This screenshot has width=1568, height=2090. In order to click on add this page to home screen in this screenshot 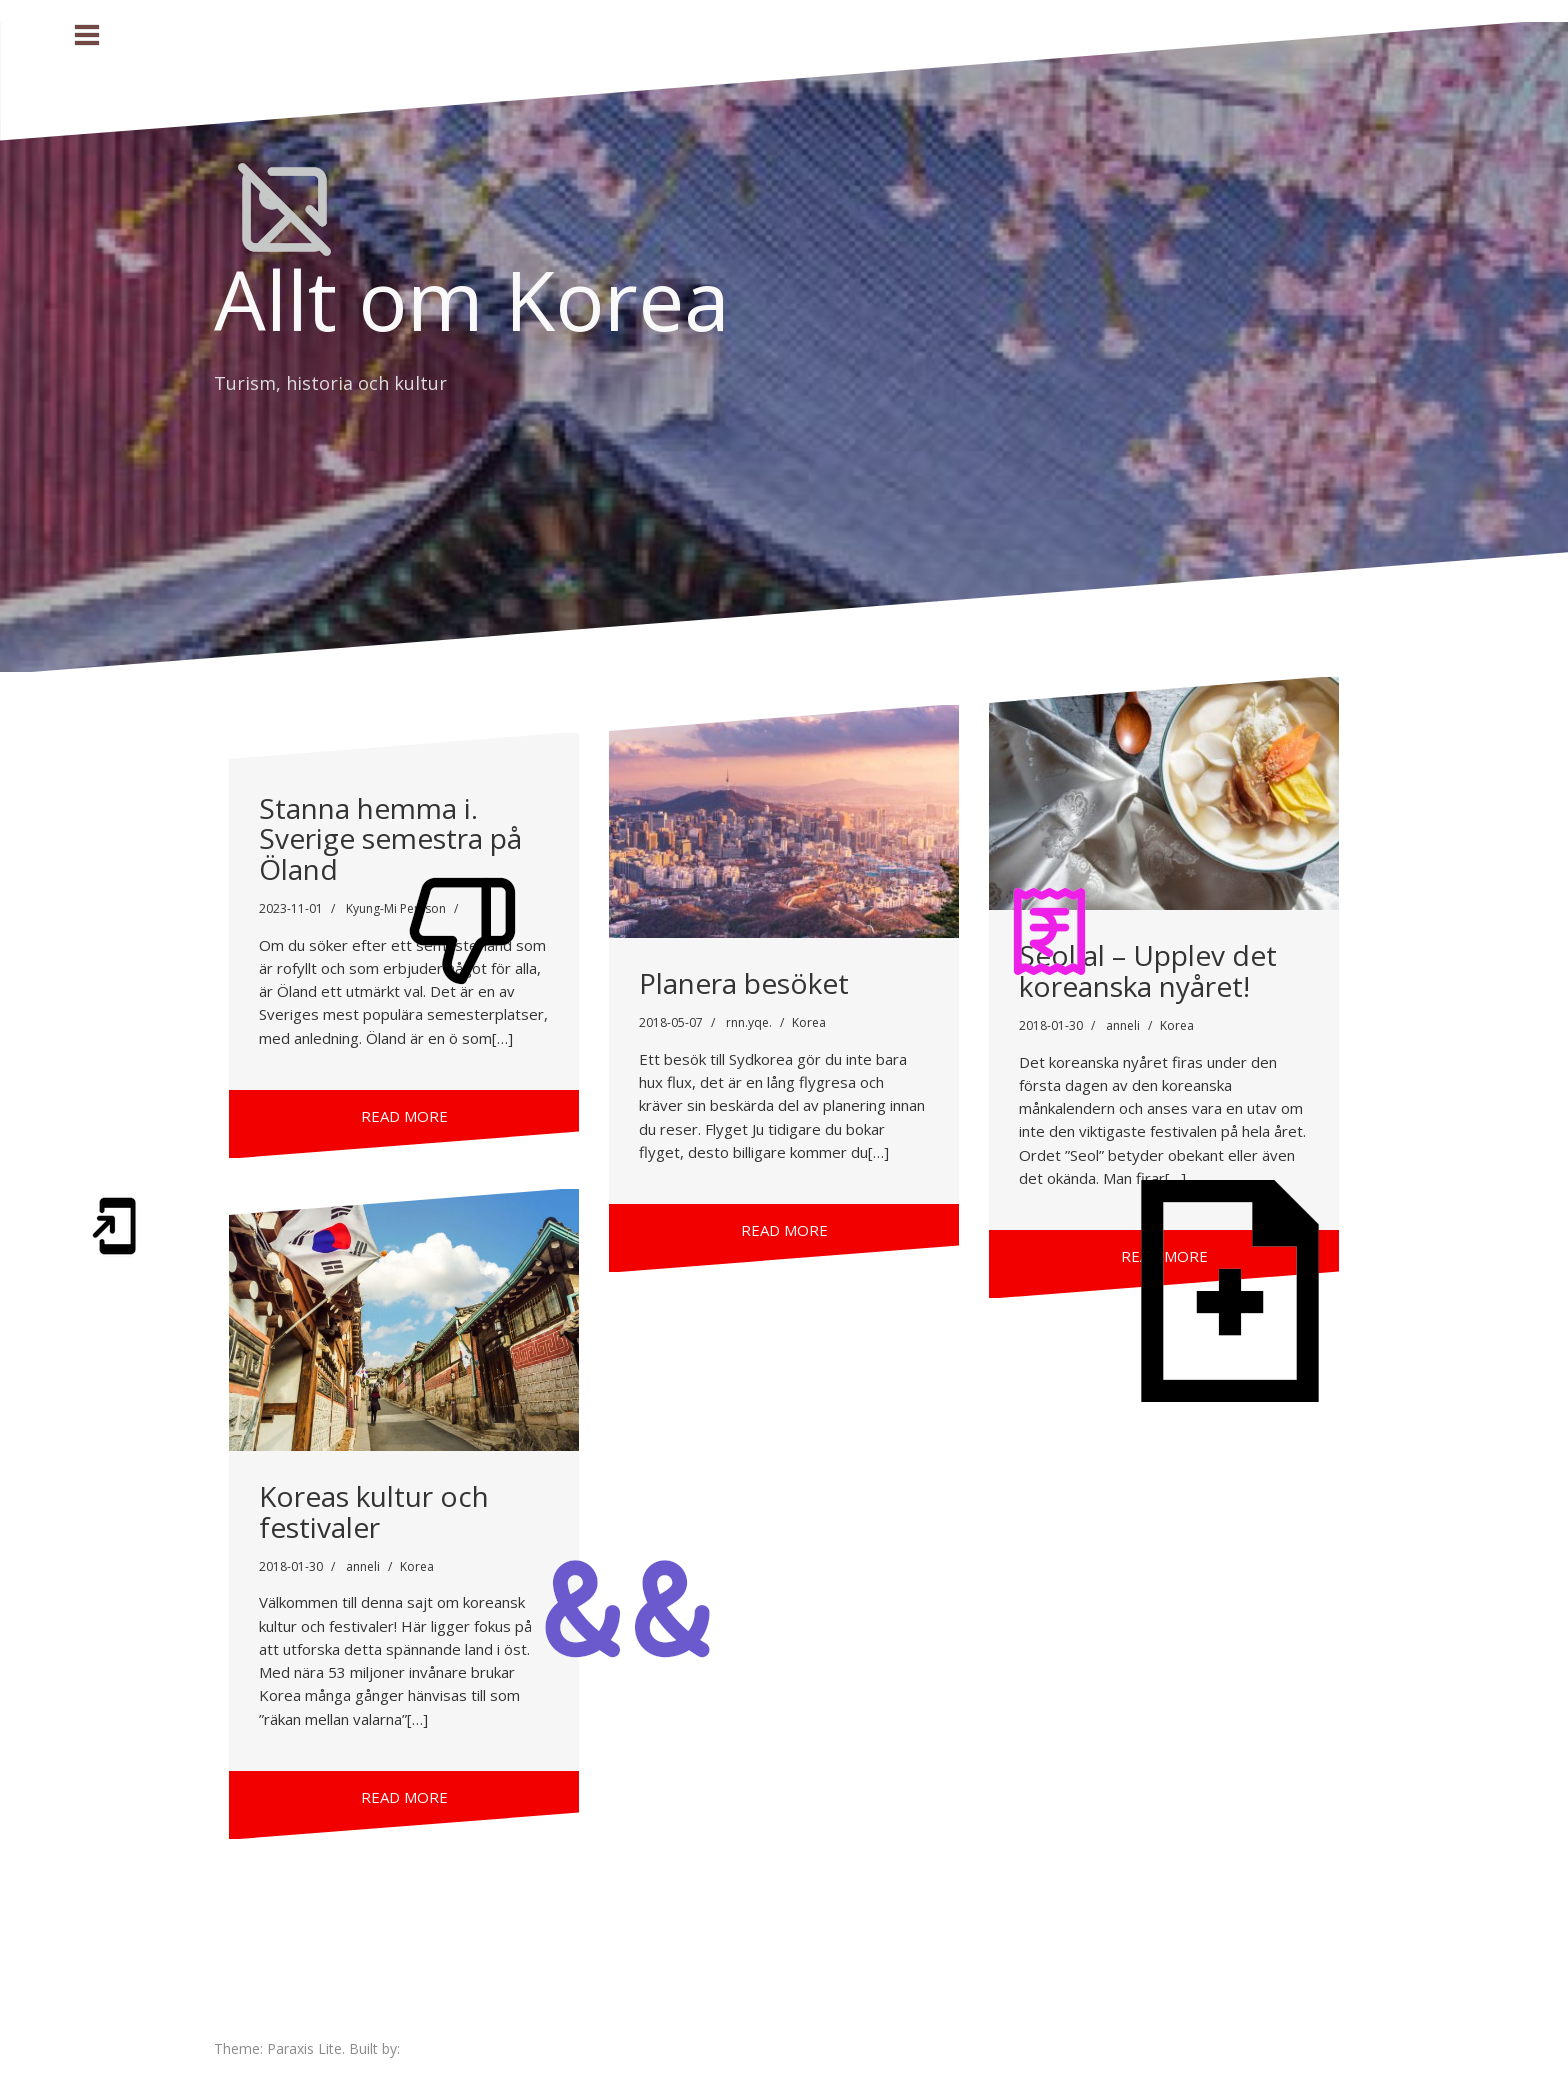, I will do `click(115, 1226)`.